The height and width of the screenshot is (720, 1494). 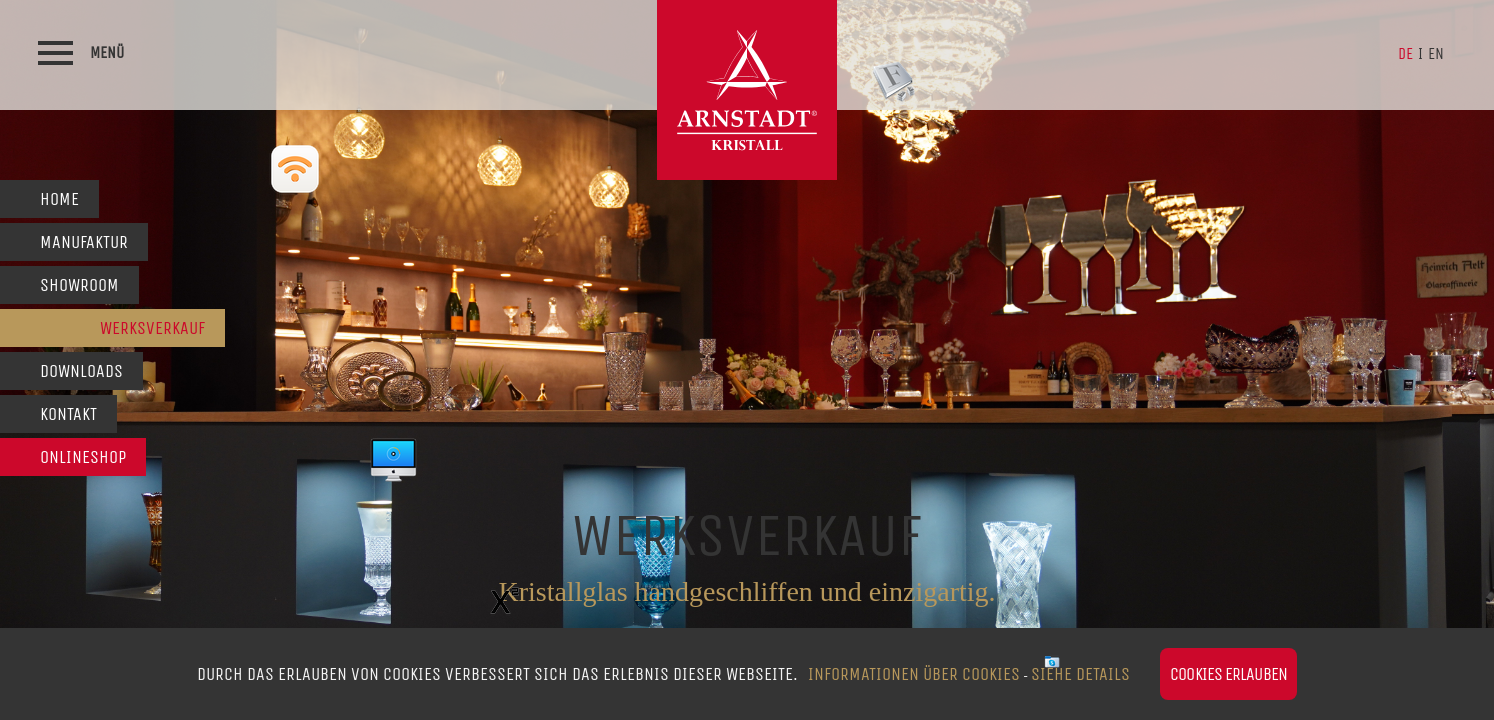 What do you see at coordinates (500, 600) in the screenshot?
I see `format selected text as superscript` at bounding box center [500, 600].